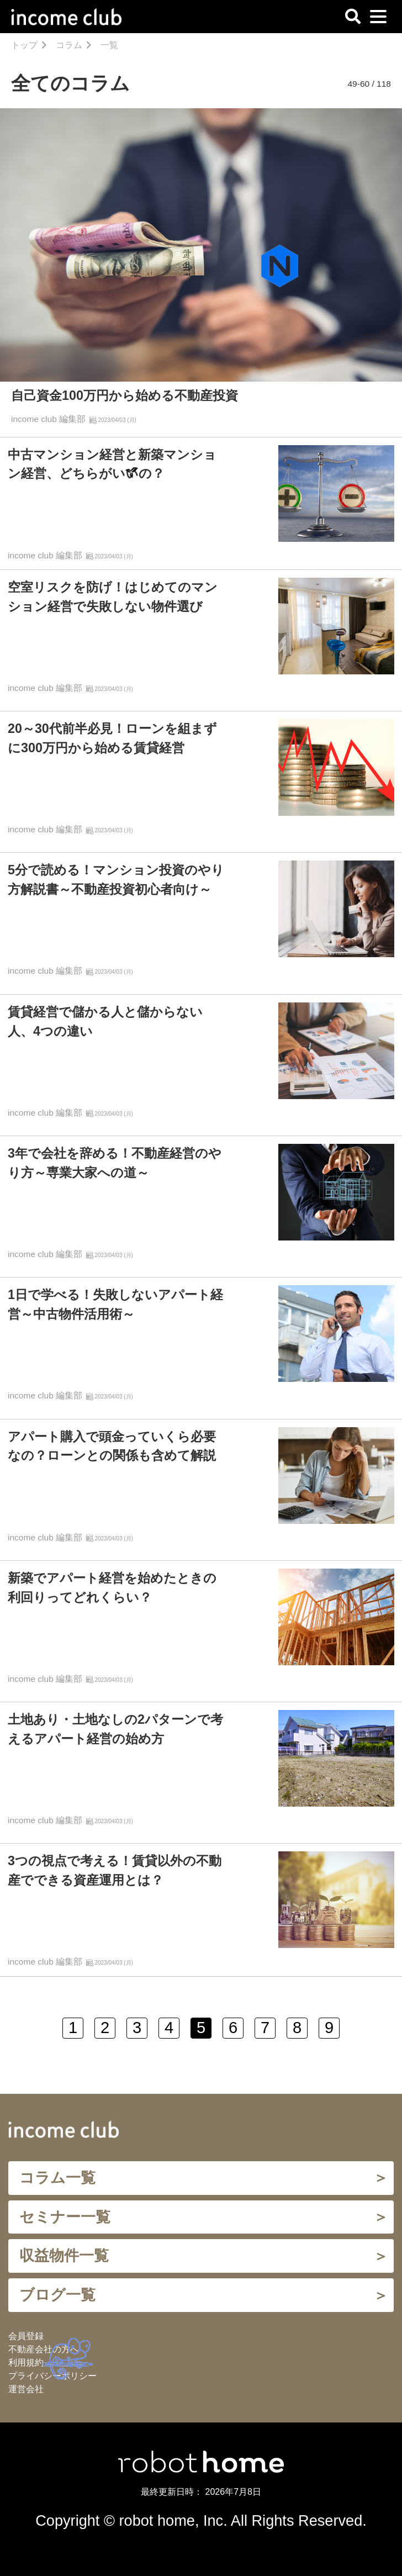 Image resolution: width=402 pixels, height=2576 pixels. What do you see at coordinates (279, 266) in the screenshot?
I see `nginx web server logo` at bounding box center [279, 266].